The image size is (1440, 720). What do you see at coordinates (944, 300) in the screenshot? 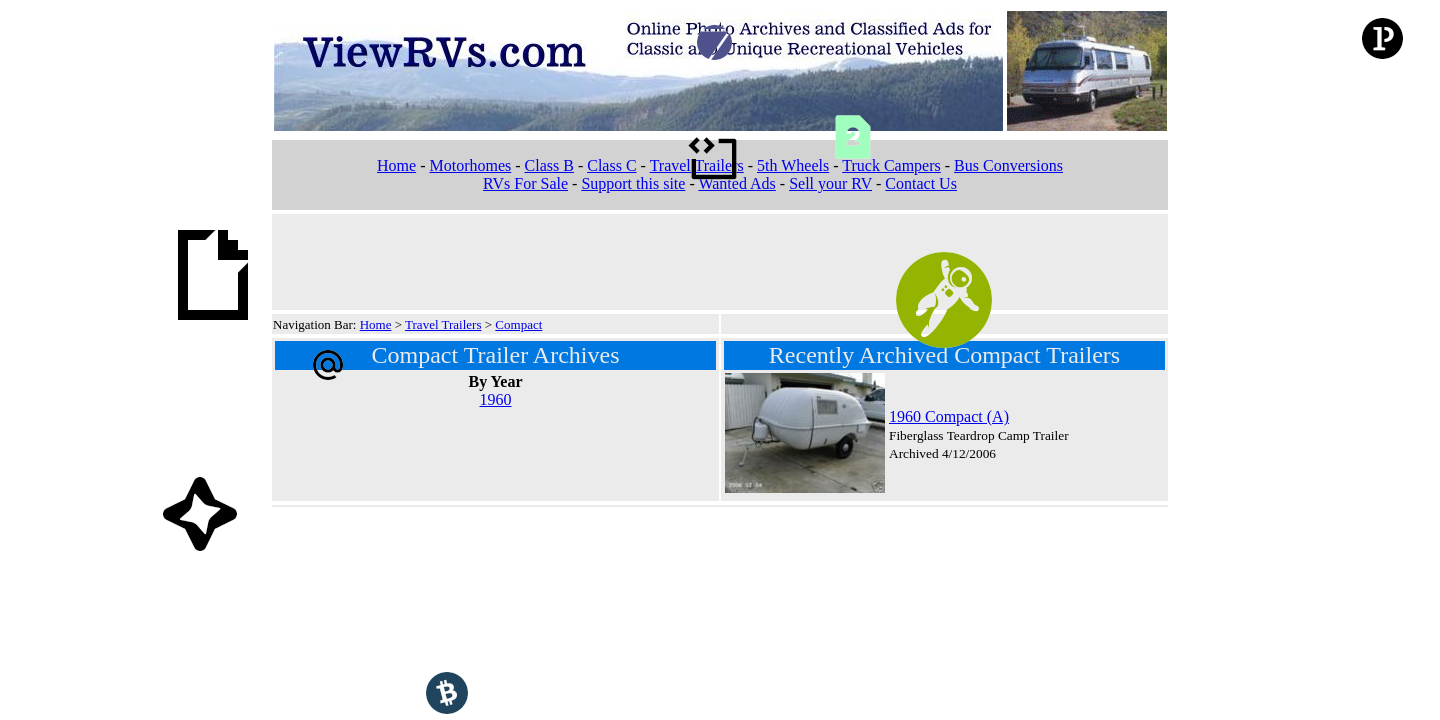
I see `open the Grav CMS website or application` at bounding box center [944, 300].